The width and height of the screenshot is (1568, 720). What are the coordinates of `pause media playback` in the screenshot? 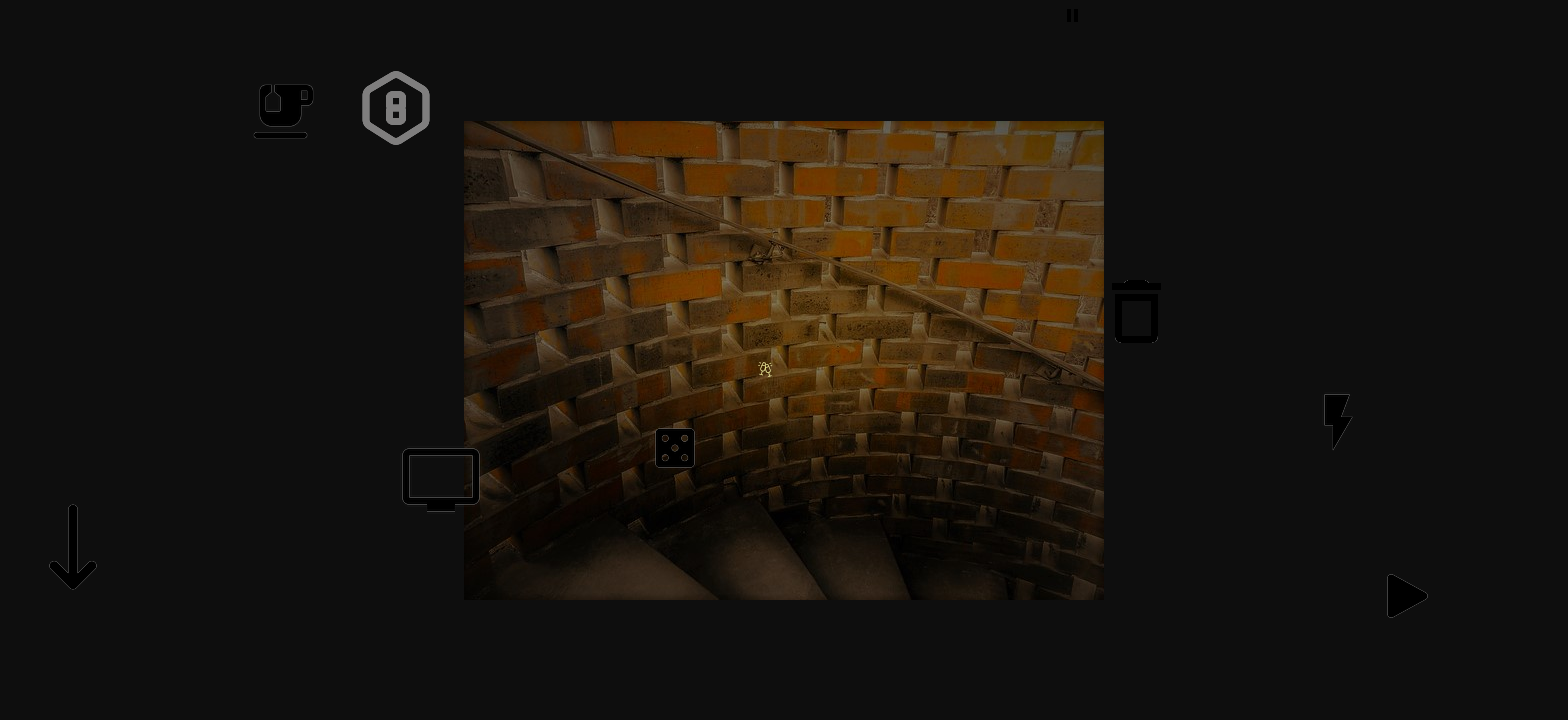 It's located at (1072, 15).